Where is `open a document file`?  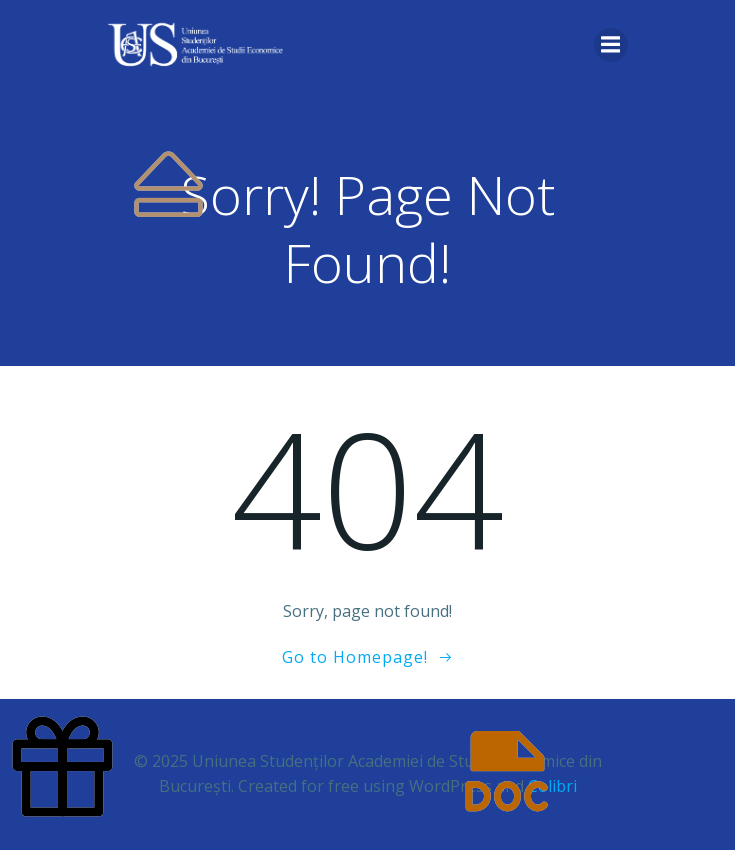
open a document file is located at coordinates (507, 774).